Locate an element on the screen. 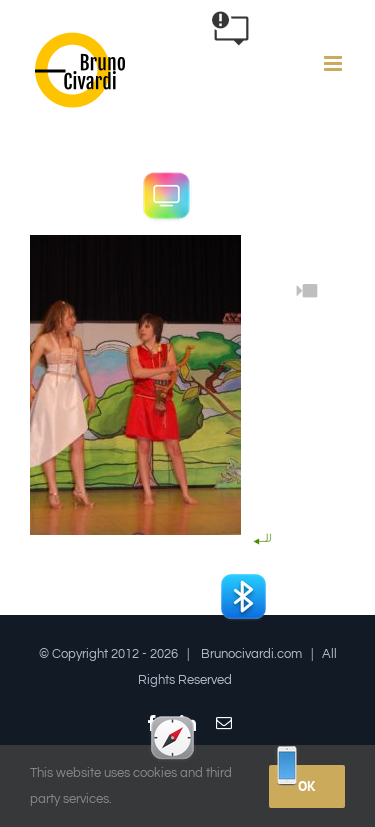 The height and width of the screenshot is (827, 375). open navigation or direction preferences is located at coordinates (172, 738).